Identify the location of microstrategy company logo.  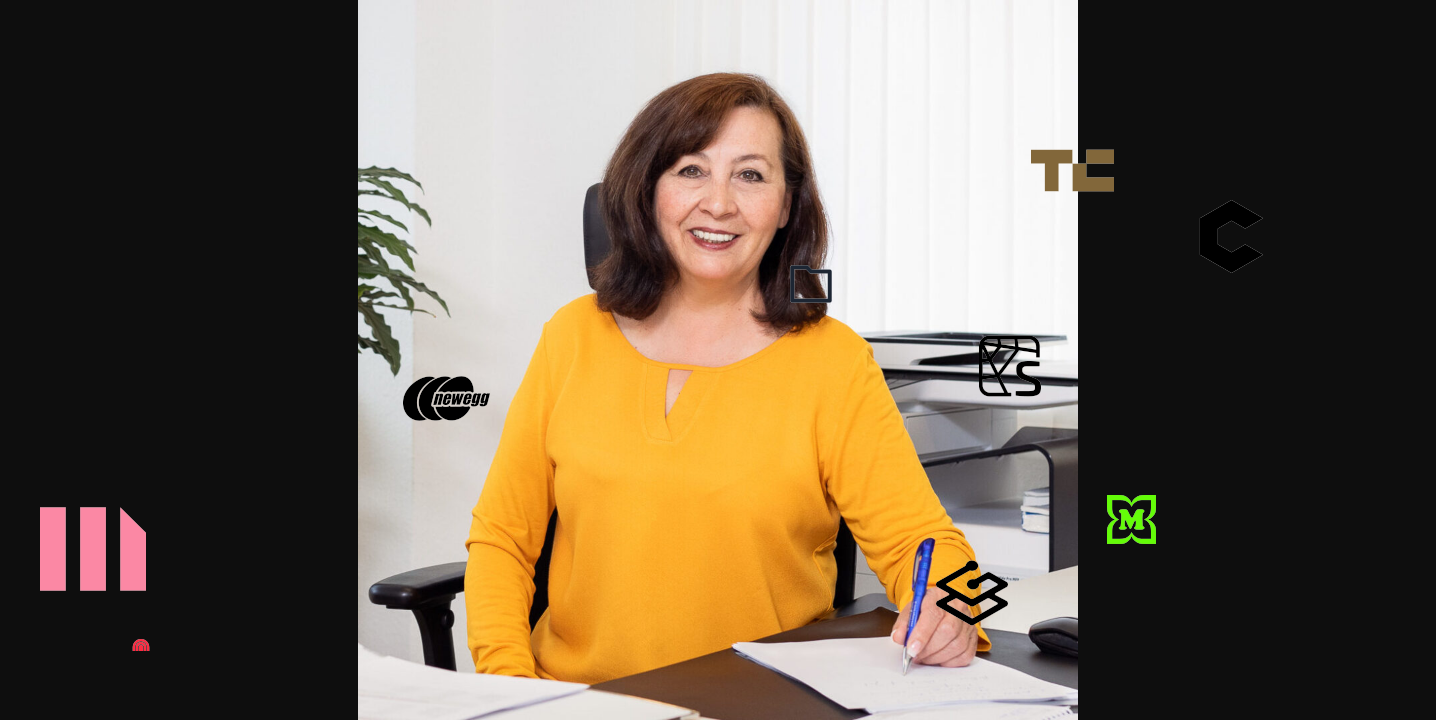
(93, 549).